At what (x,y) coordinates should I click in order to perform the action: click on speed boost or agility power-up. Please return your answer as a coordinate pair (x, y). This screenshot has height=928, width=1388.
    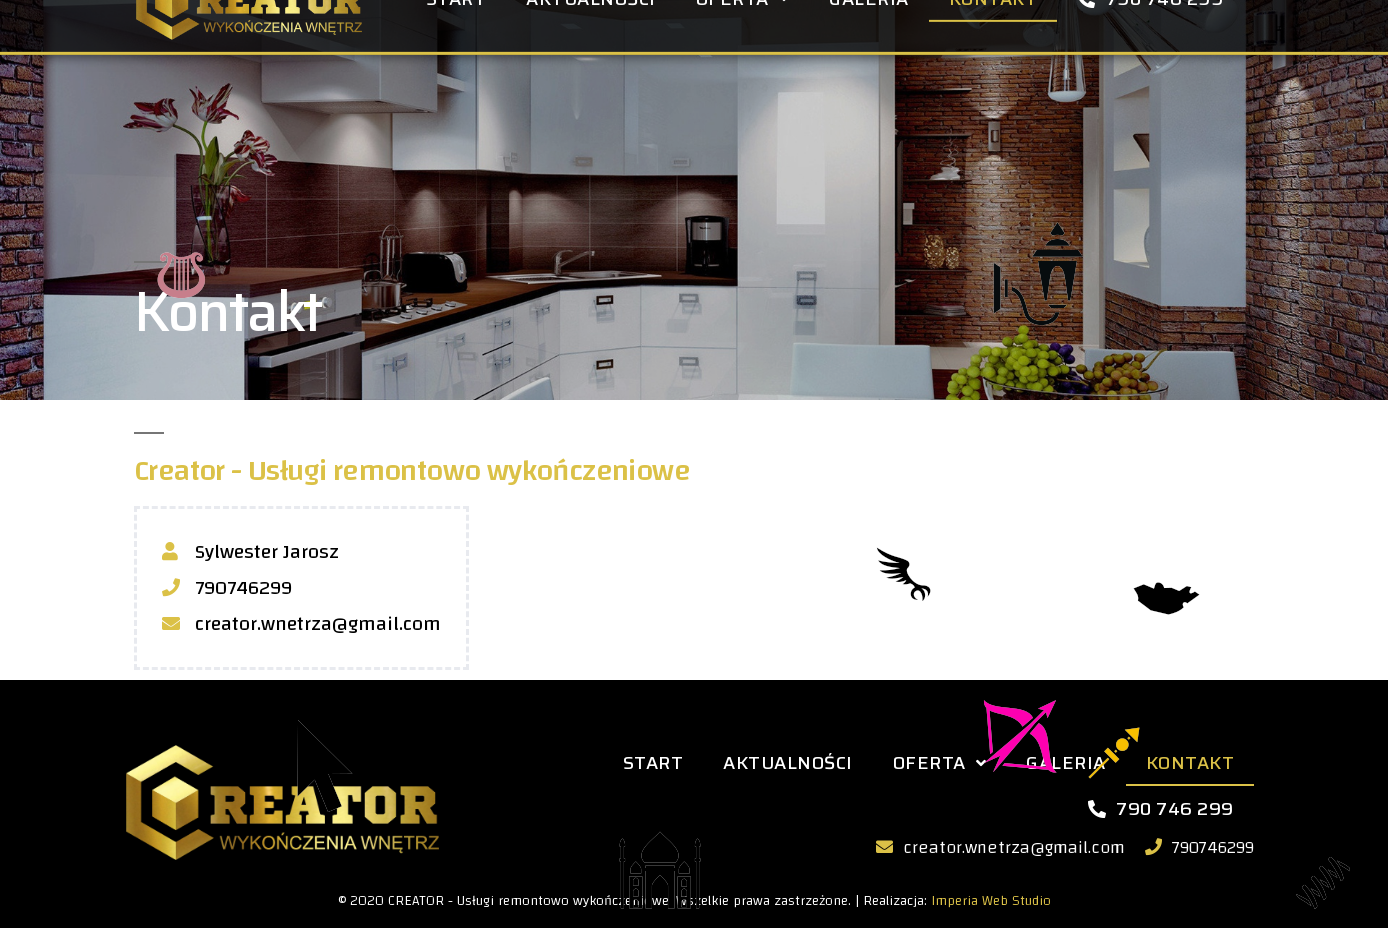
    Looking at the image, I should click on (903, 574).